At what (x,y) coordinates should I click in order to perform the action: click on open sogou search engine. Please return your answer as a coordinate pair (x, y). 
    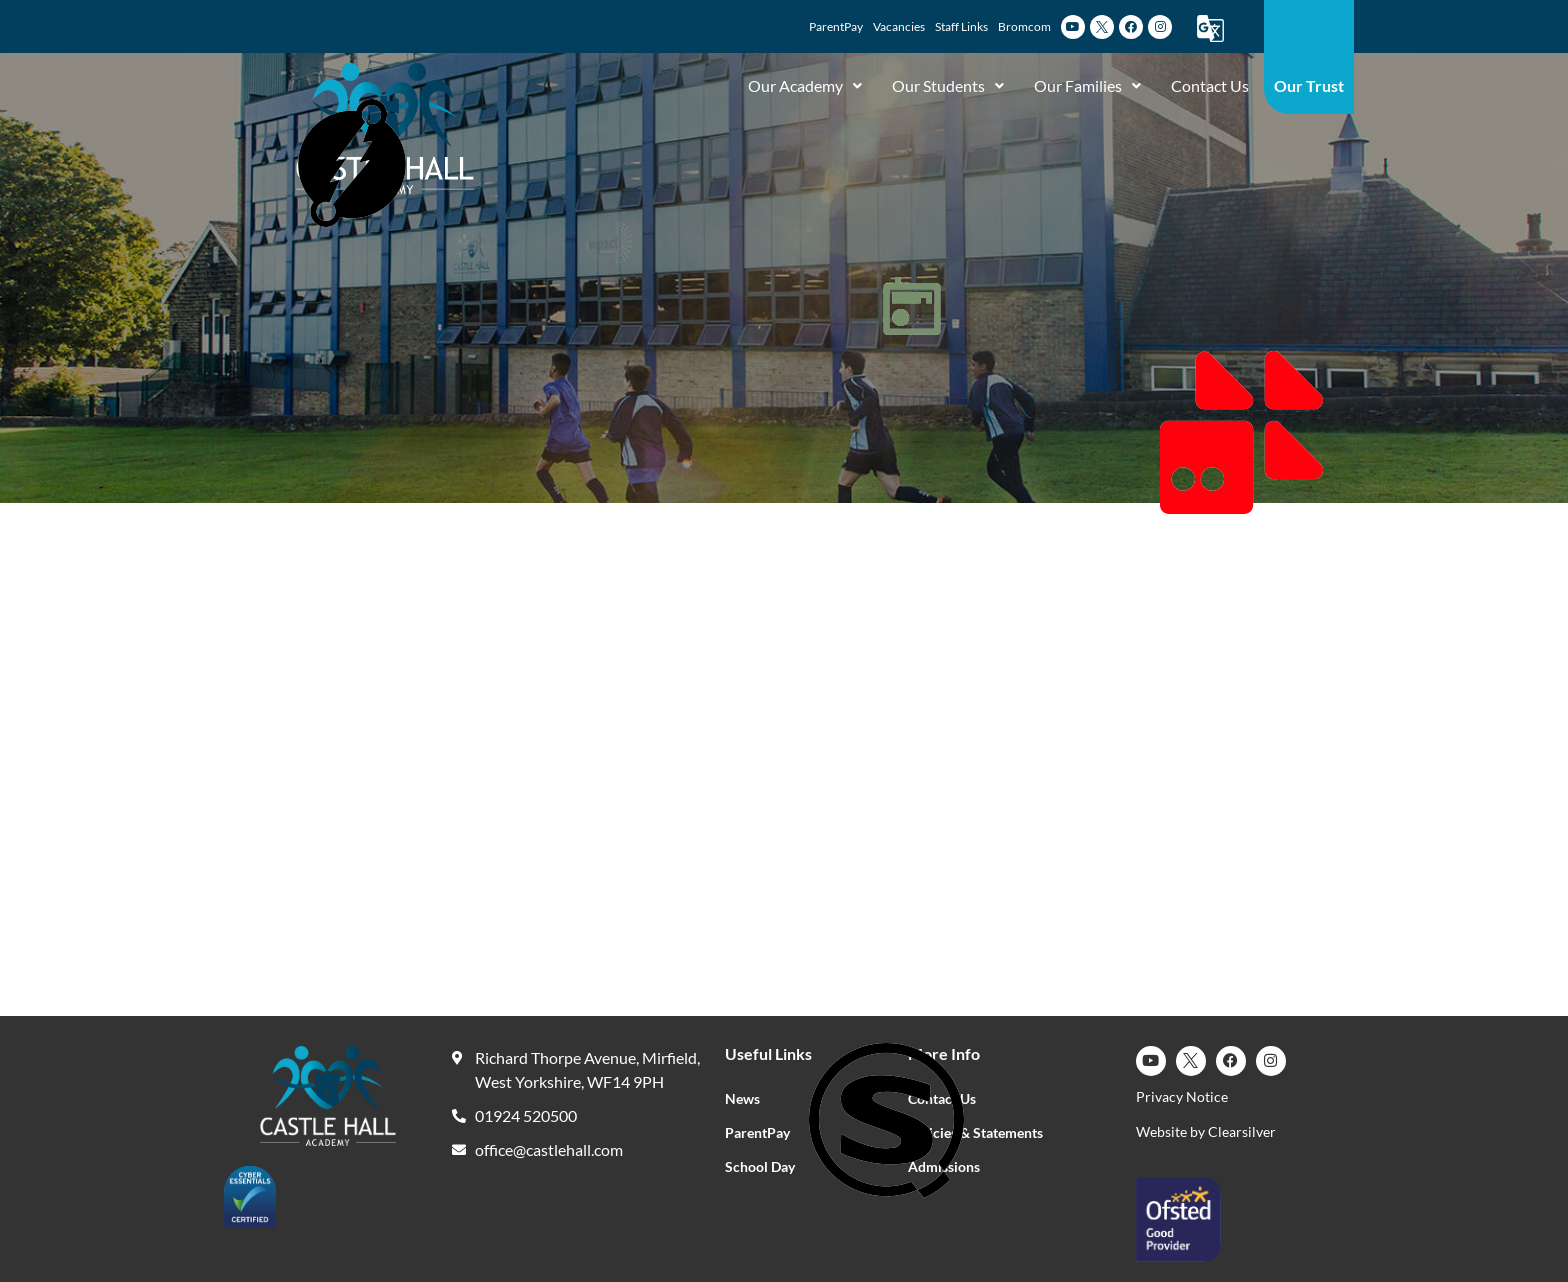
    Looking at the image, I should click on (886, 1120).